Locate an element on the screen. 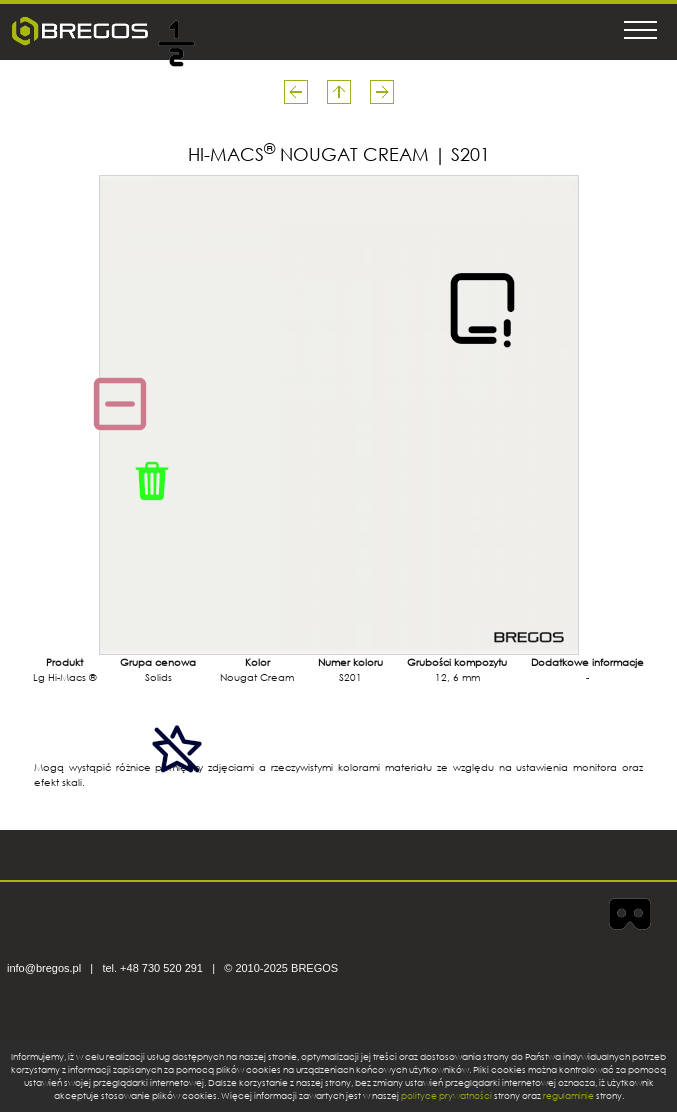 The height and width of the screenshot is (1112, 677). delete selected item is located at coordinates (152, 481).